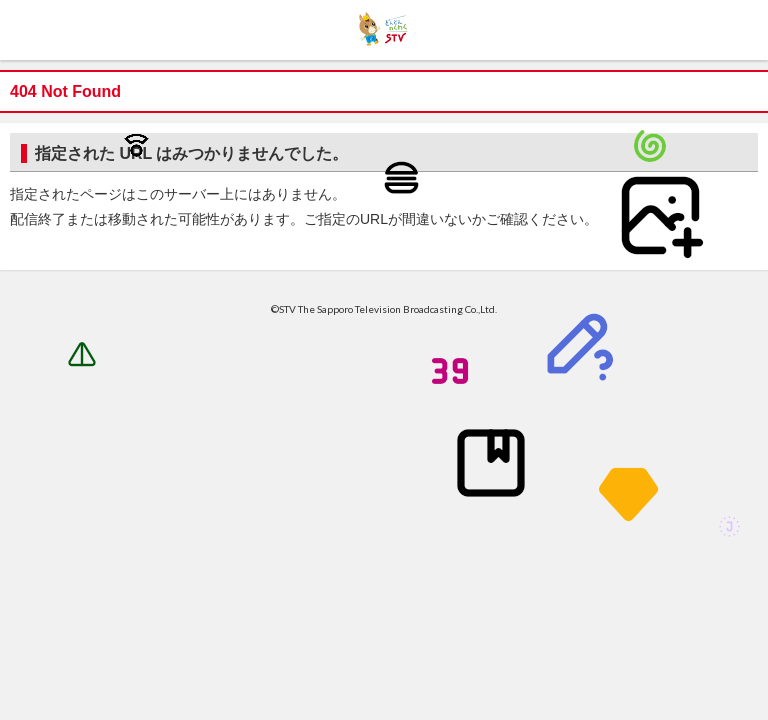  What do you see at coordinates (729, 526) in the screenshot?
I see `indicates a loading or pending state for item "J"` at bounding box center [729, 526].